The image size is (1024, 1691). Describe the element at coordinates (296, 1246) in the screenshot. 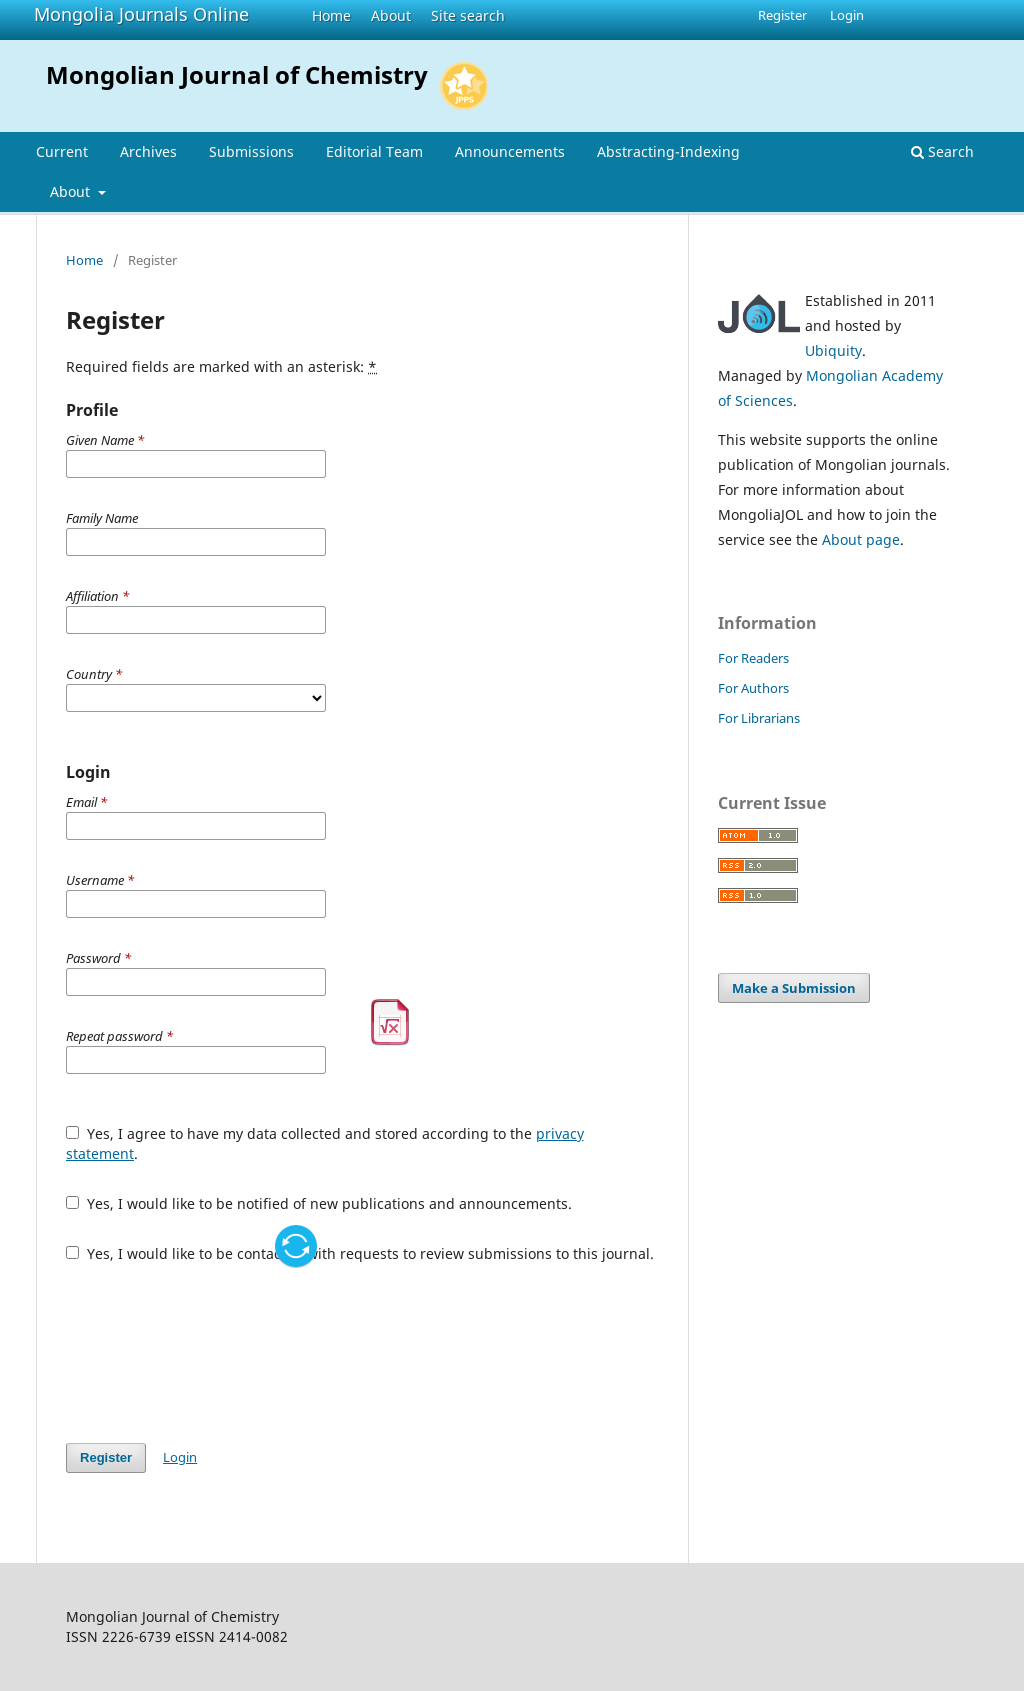

I see `dropbox is currently syncing files` at that location.